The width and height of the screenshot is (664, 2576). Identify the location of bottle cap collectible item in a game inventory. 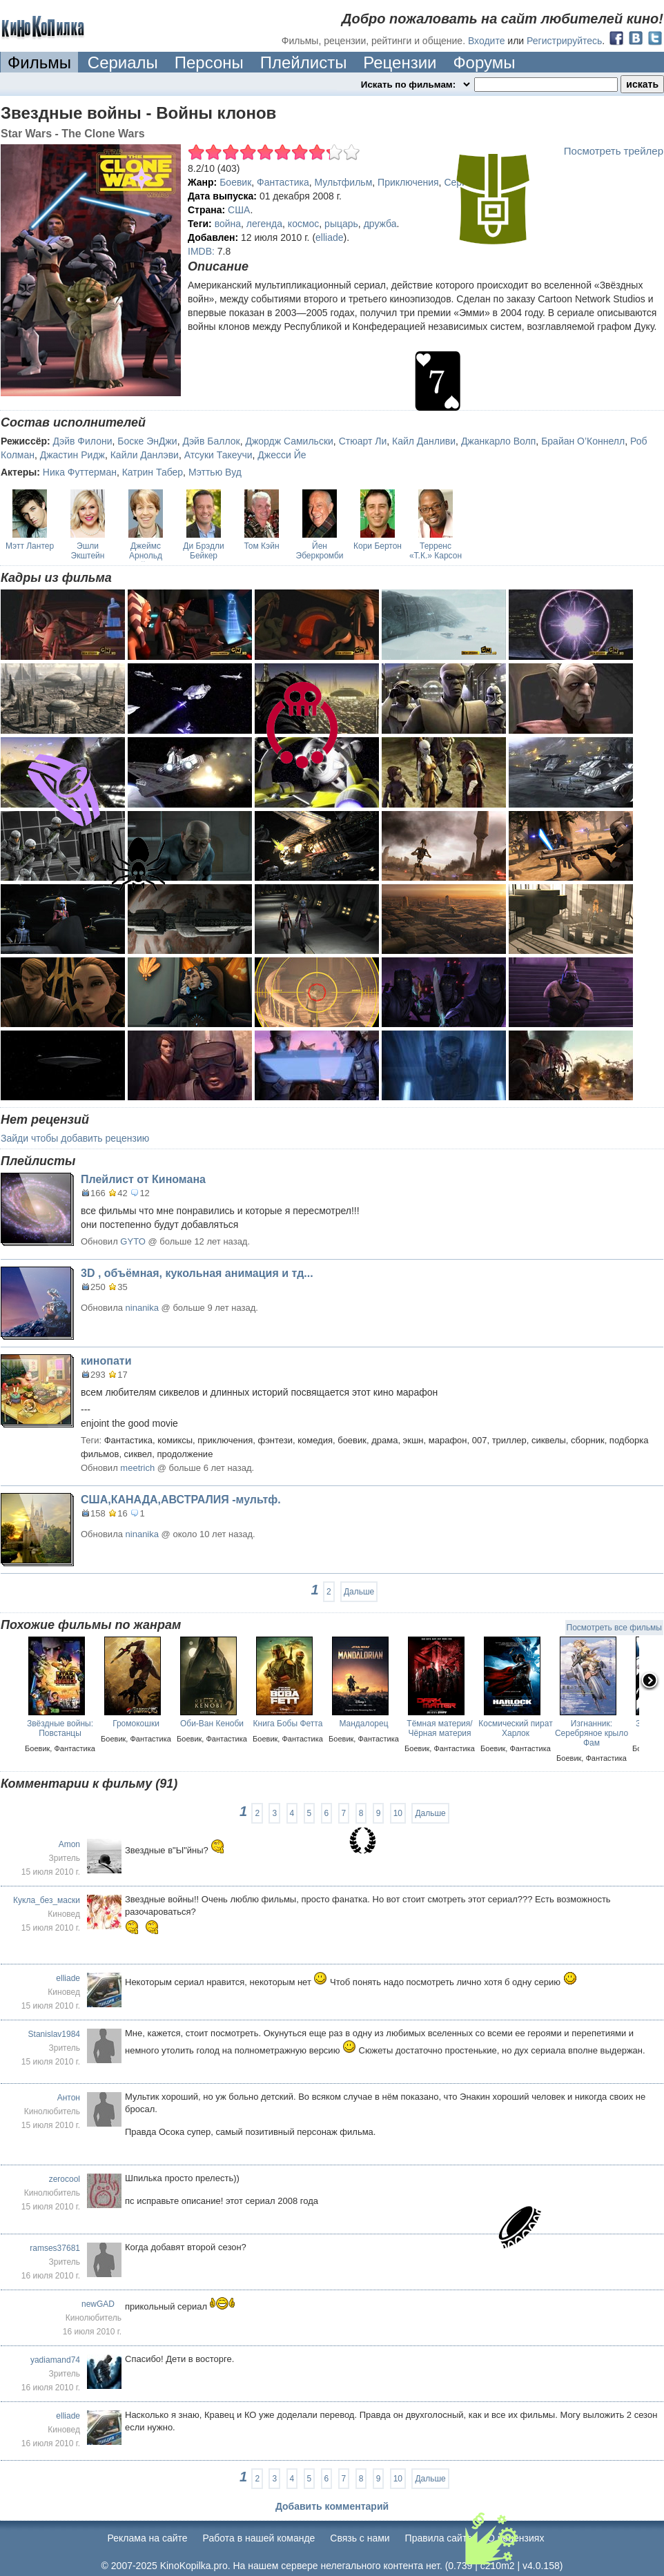
(520, 2227).